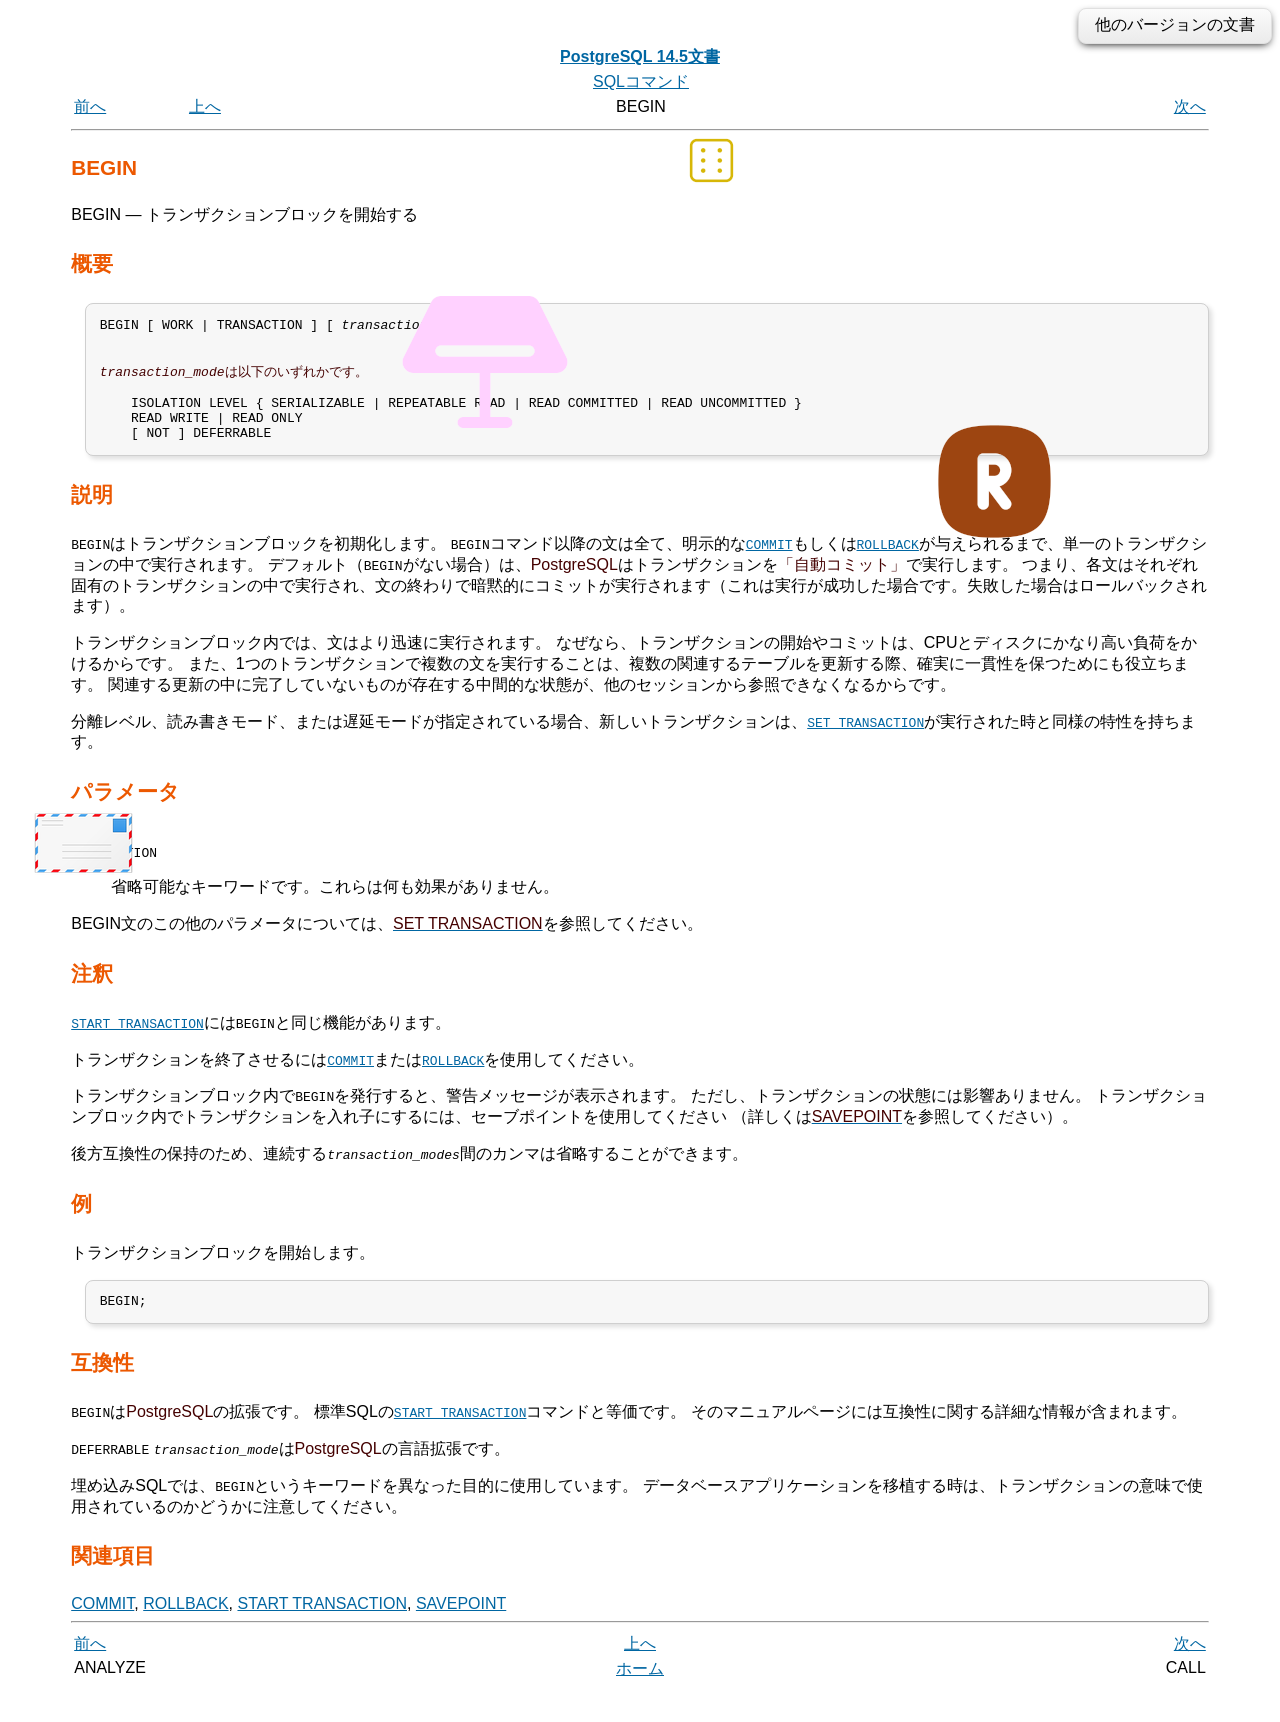  I want to click on indicates a rating or review feature, so click(994, 481).